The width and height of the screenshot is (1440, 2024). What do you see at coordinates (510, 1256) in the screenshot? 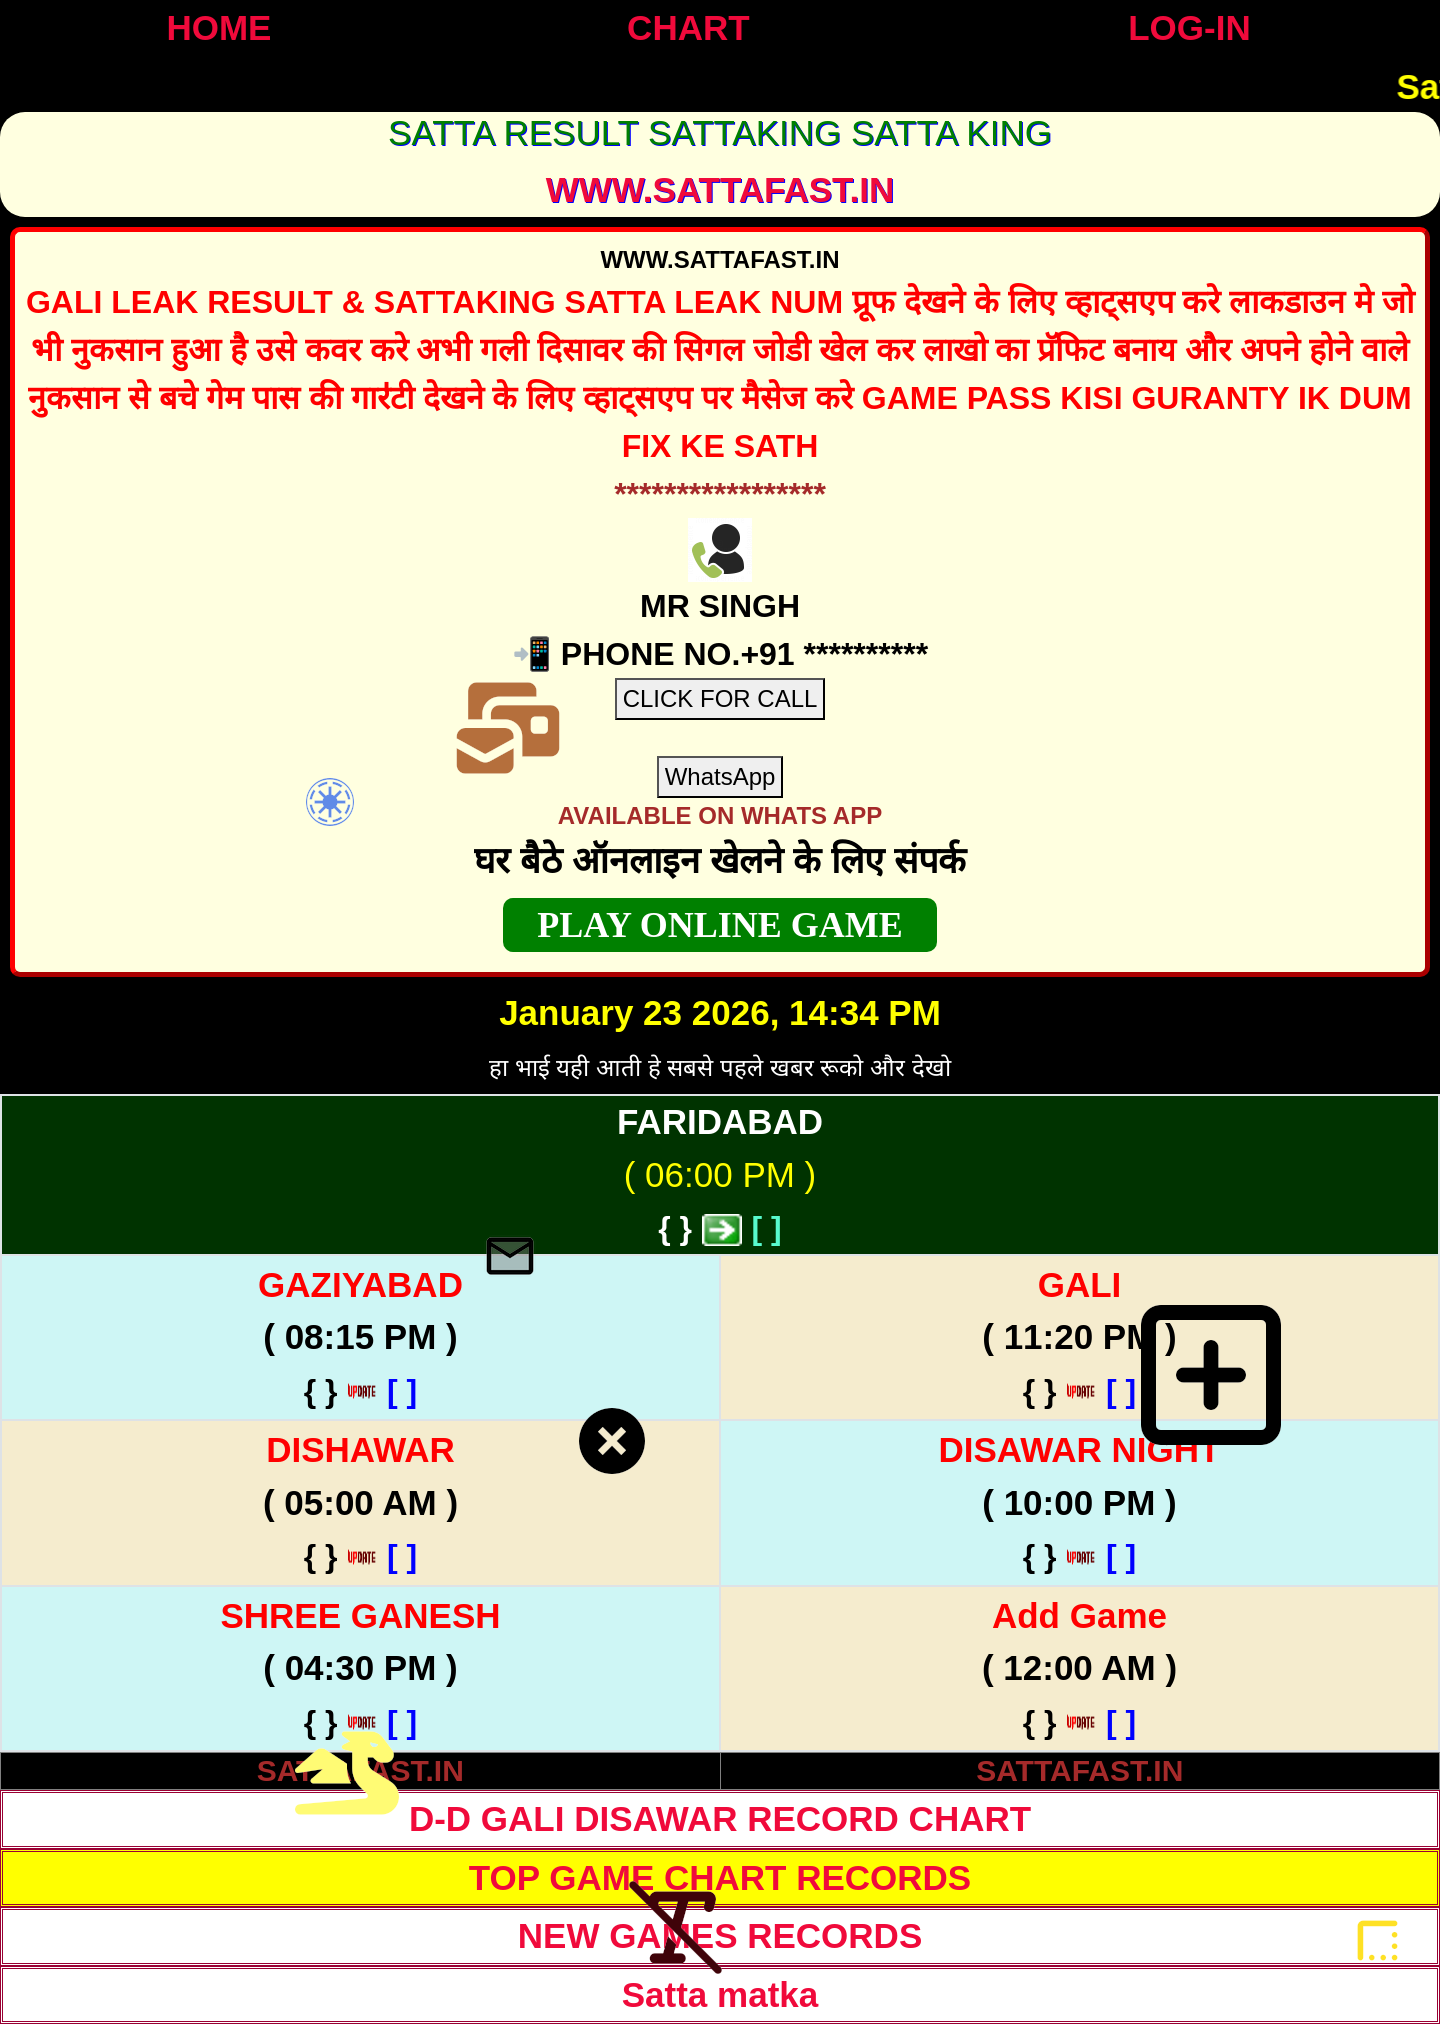
I see `open your email inbox` at bounding box center [510, 1256].